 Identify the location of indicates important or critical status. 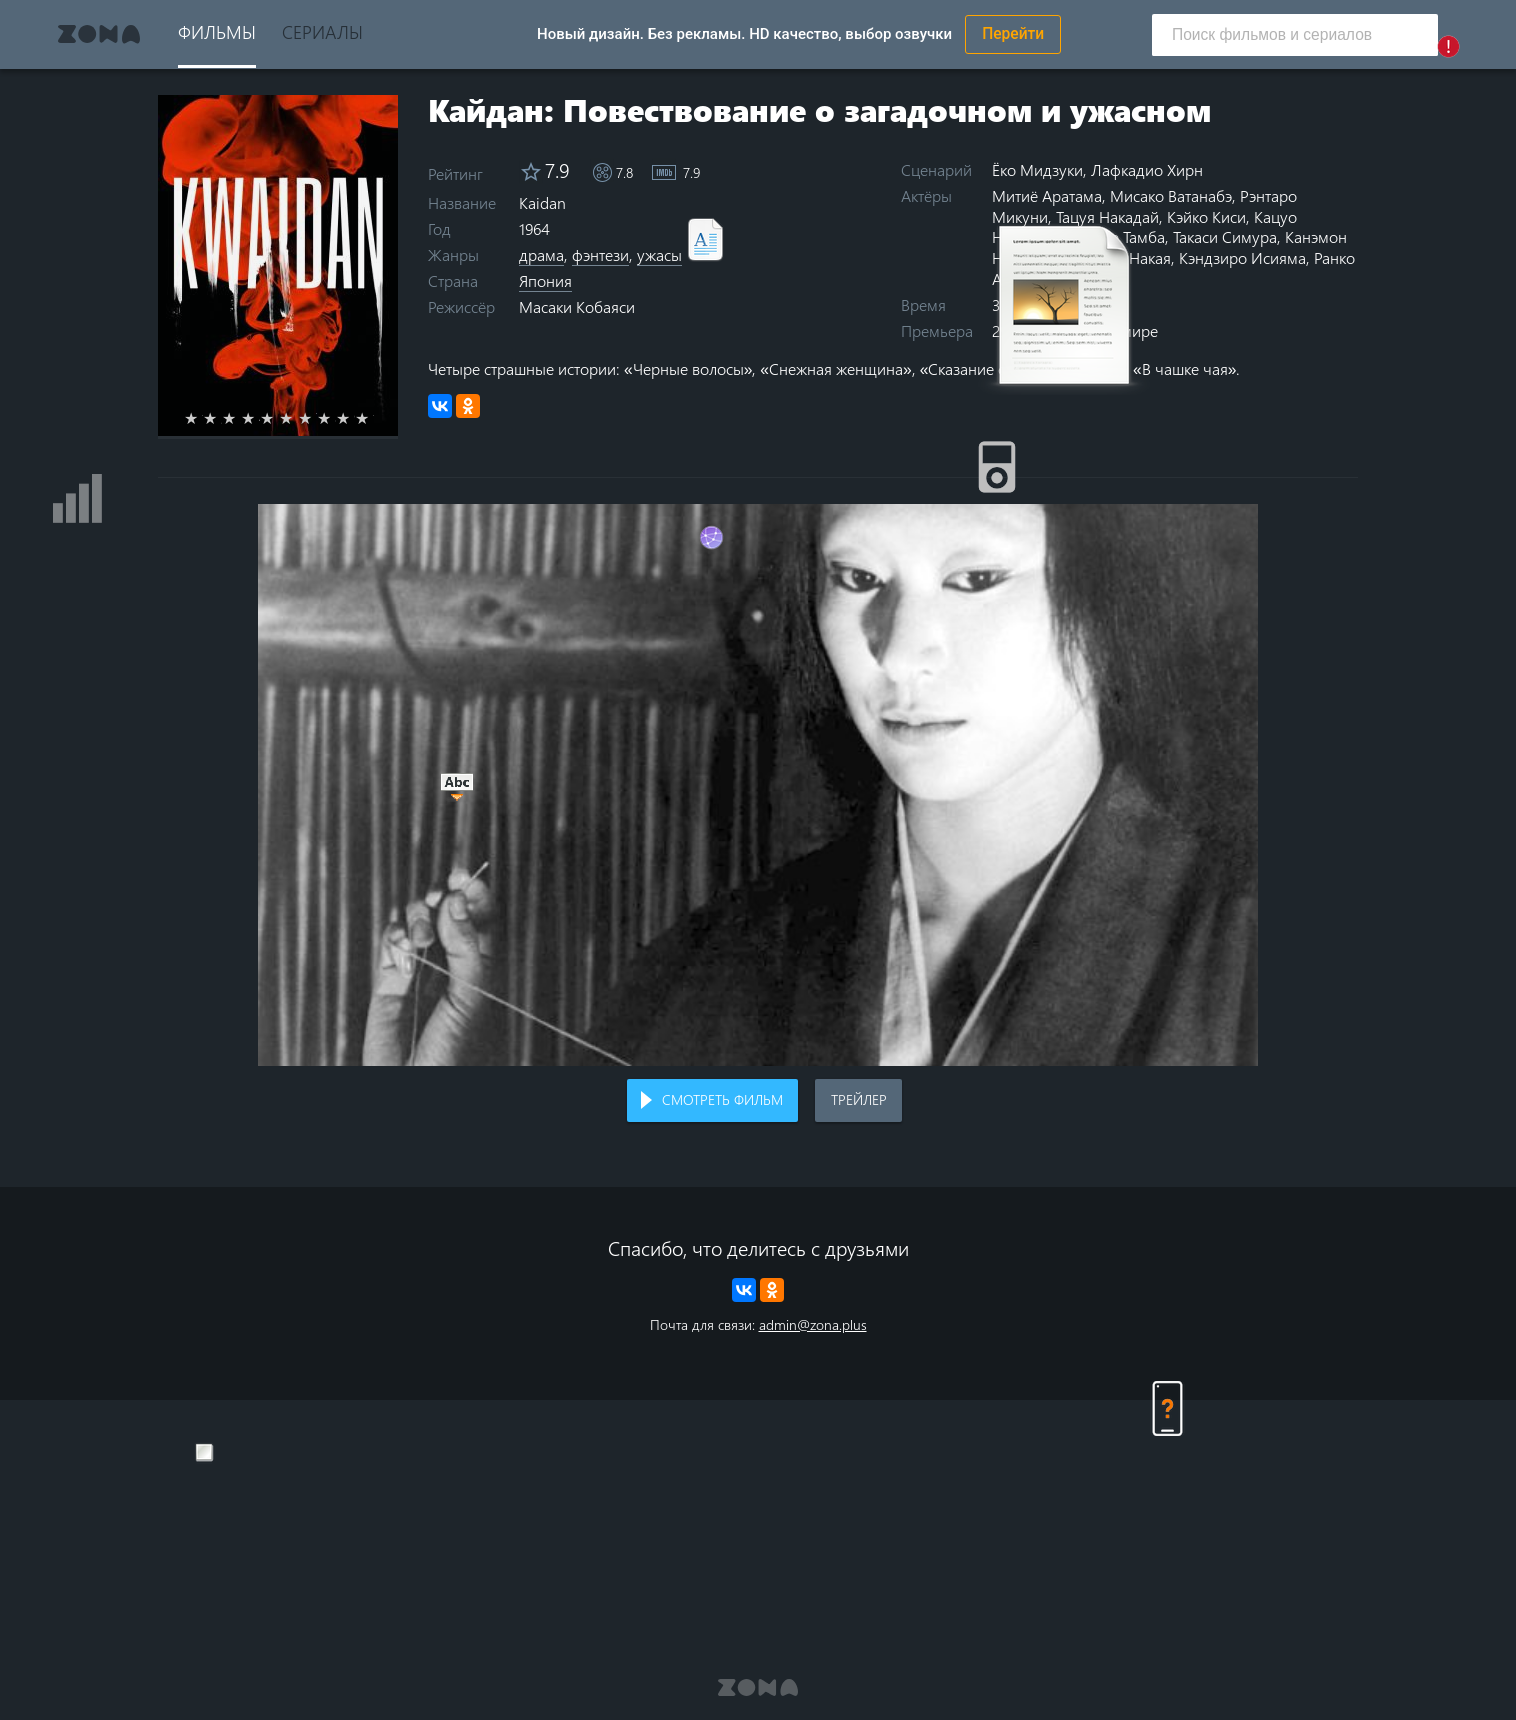
(1448, 46).